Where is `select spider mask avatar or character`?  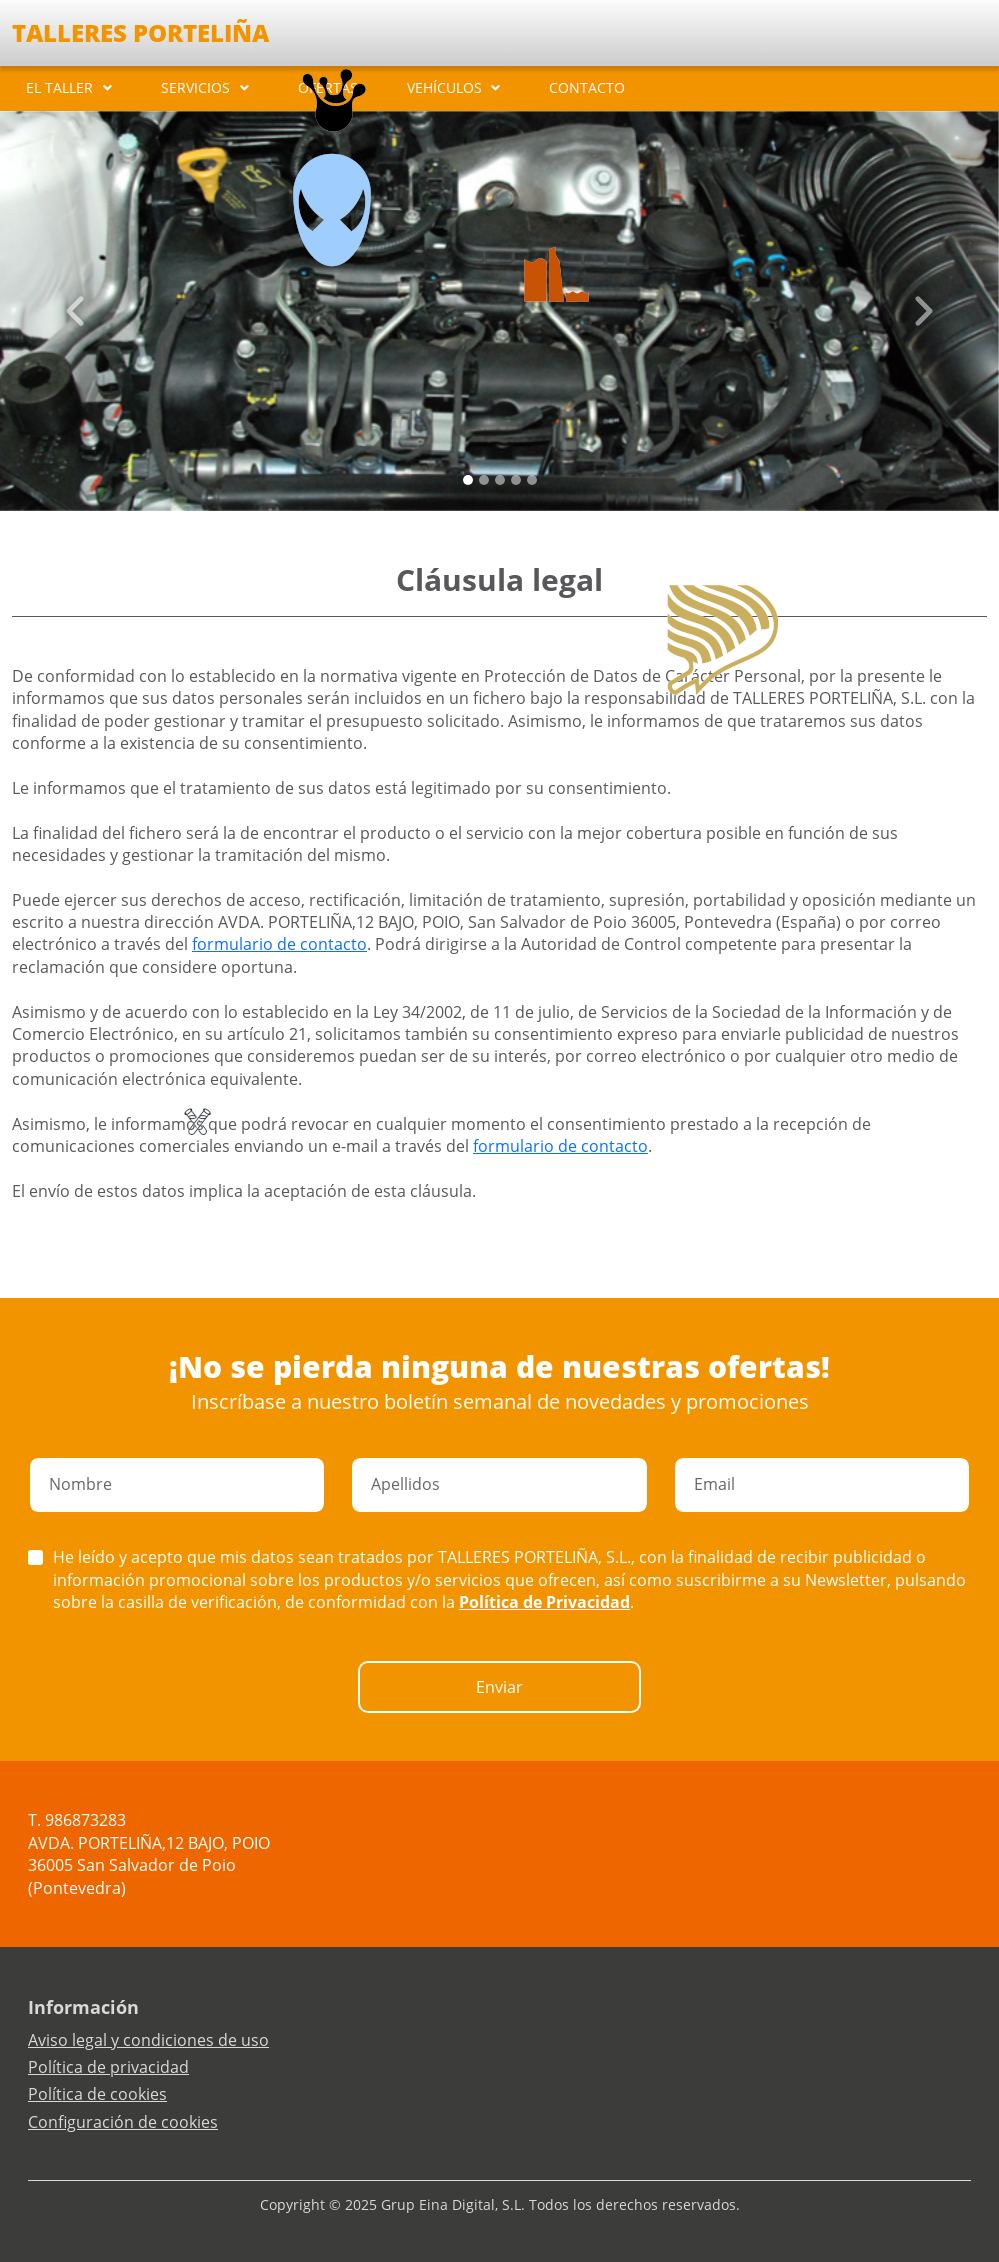 select spider mask avatar or character is located at coordinates (332, 210).